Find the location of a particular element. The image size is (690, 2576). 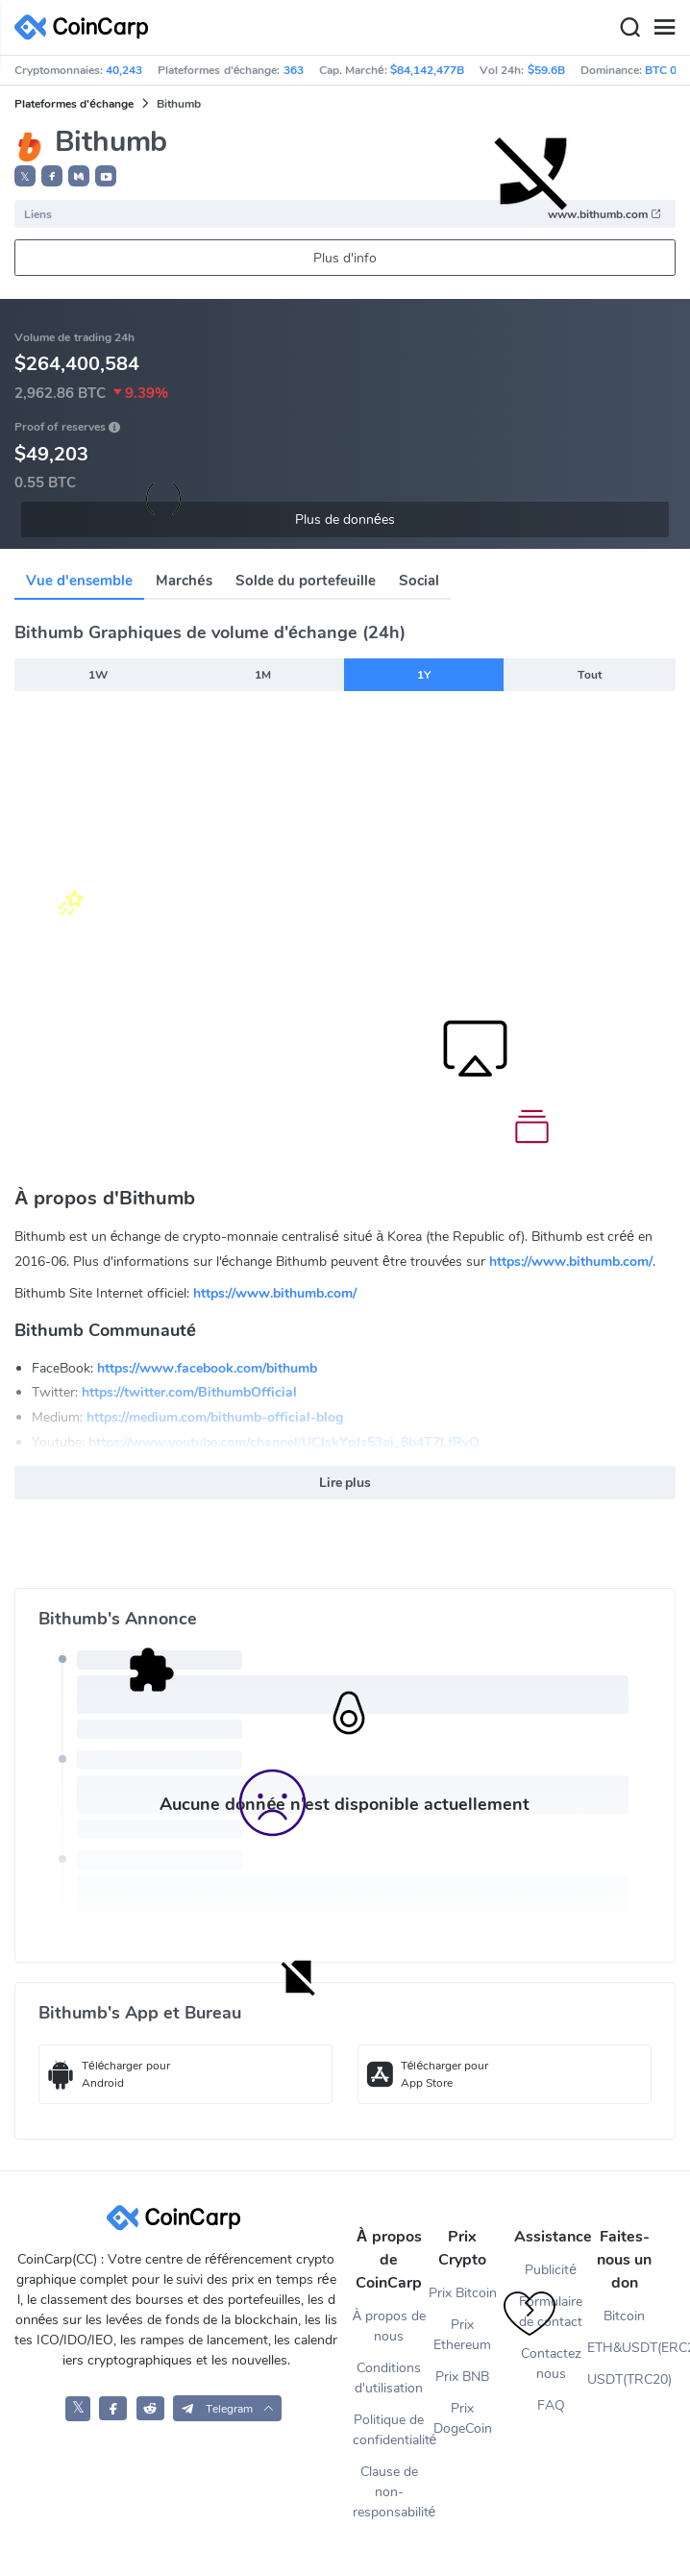

add to favorites or wishlist is located at coordinates (70, 903).